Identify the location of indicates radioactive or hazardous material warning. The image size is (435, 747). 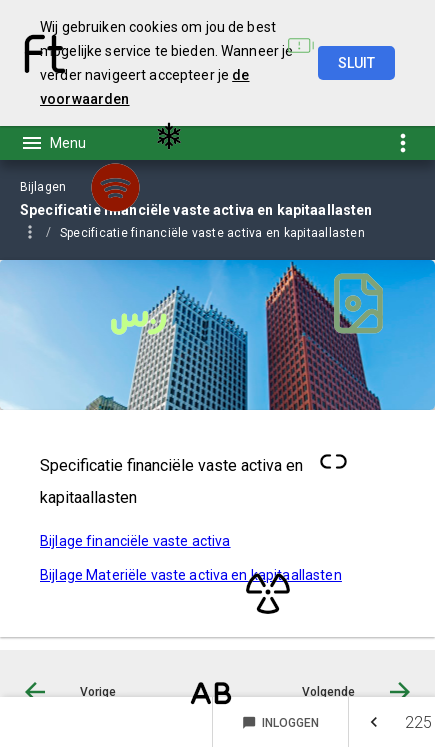
(268, 592).